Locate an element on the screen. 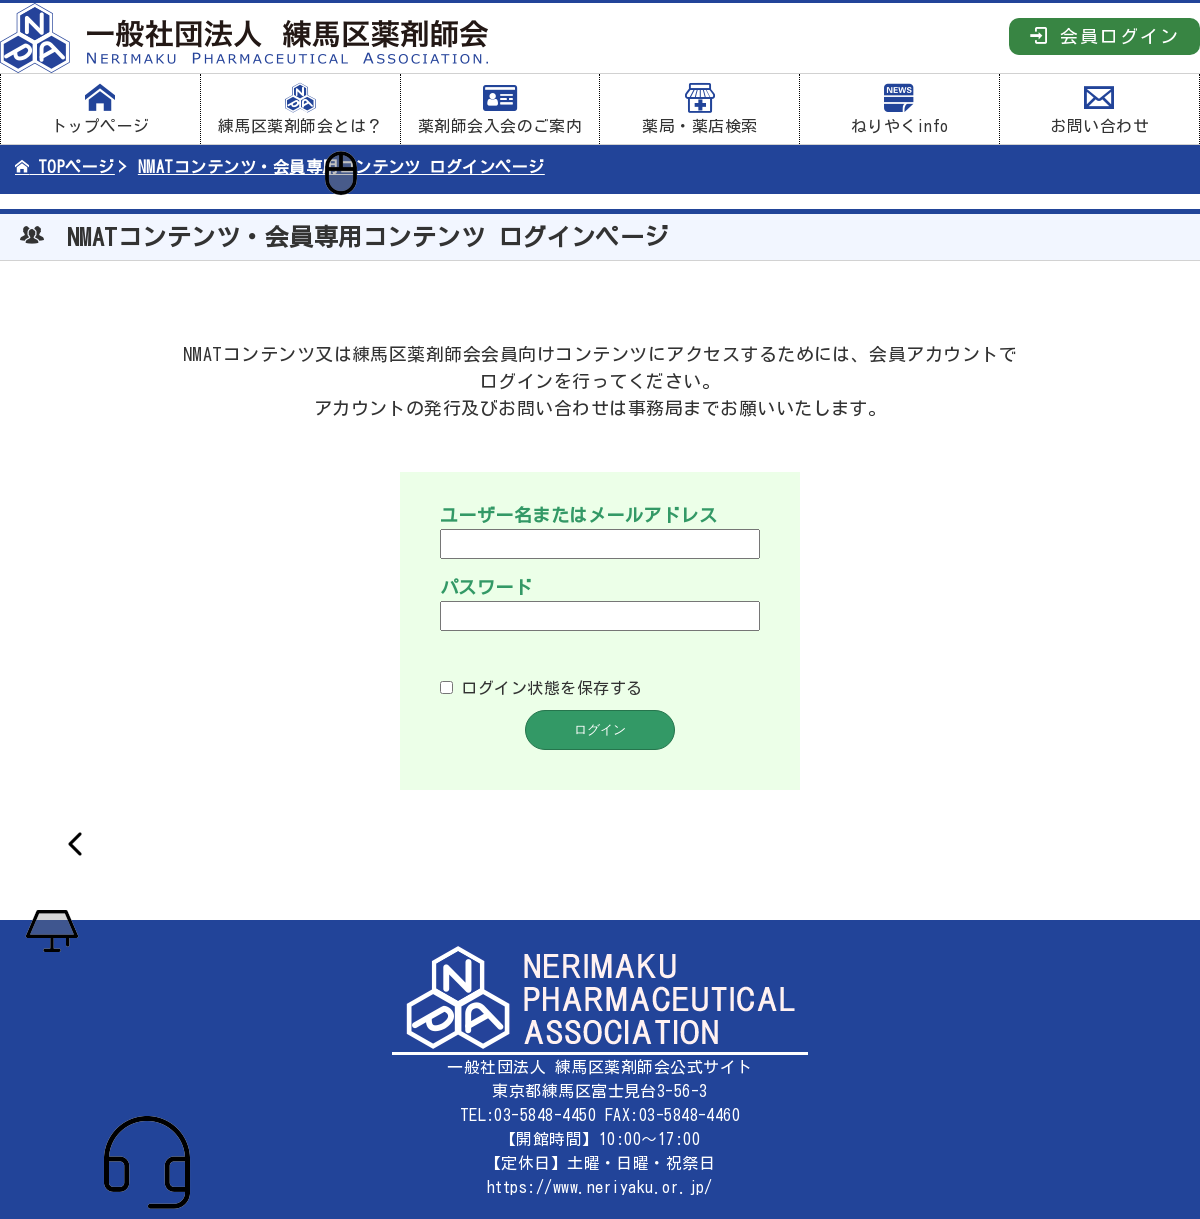 The width and height of the screenshot is (1200, 1219). toggle desk lamp or lighting settings is located at coordinates (52, 931).